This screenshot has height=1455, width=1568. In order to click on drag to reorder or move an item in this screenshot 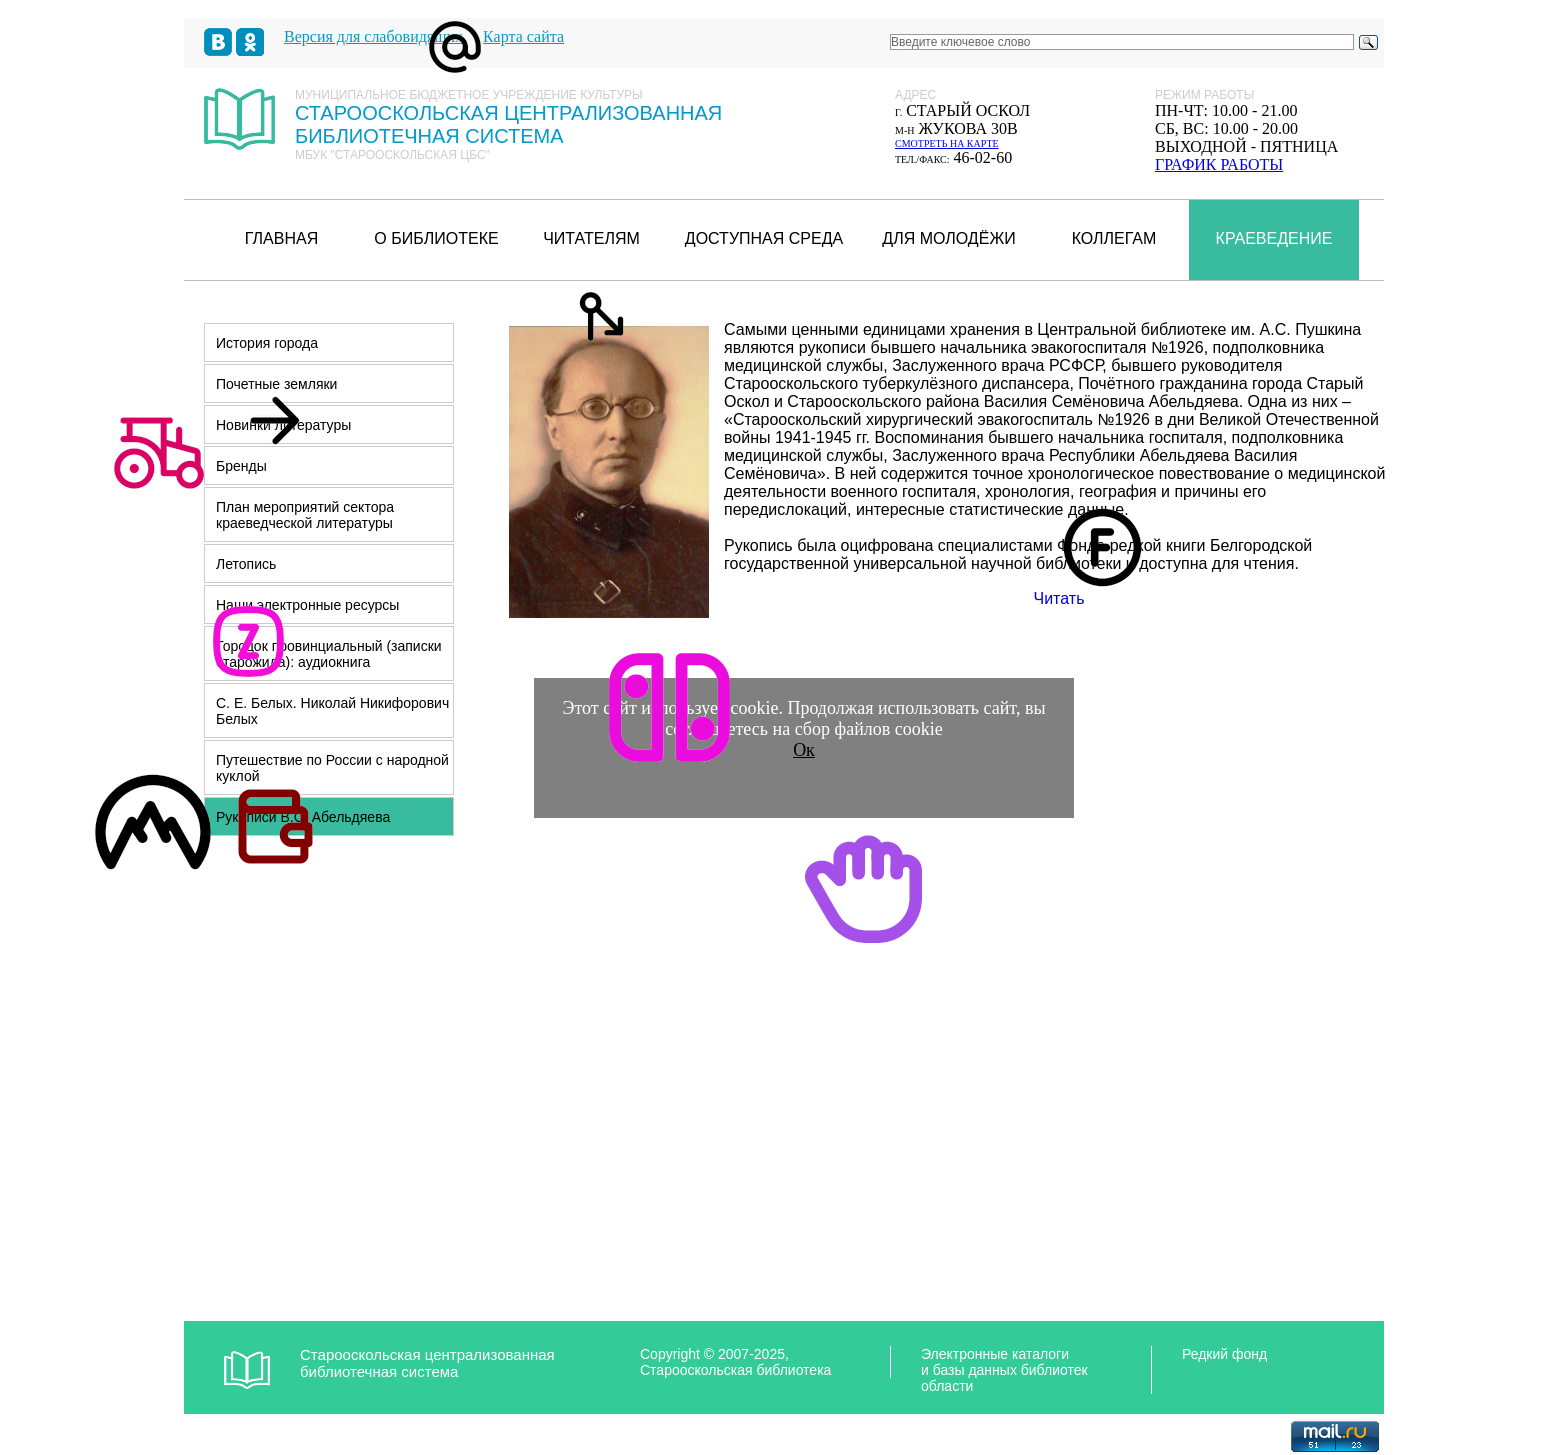, I will do `click(865, 886)`.